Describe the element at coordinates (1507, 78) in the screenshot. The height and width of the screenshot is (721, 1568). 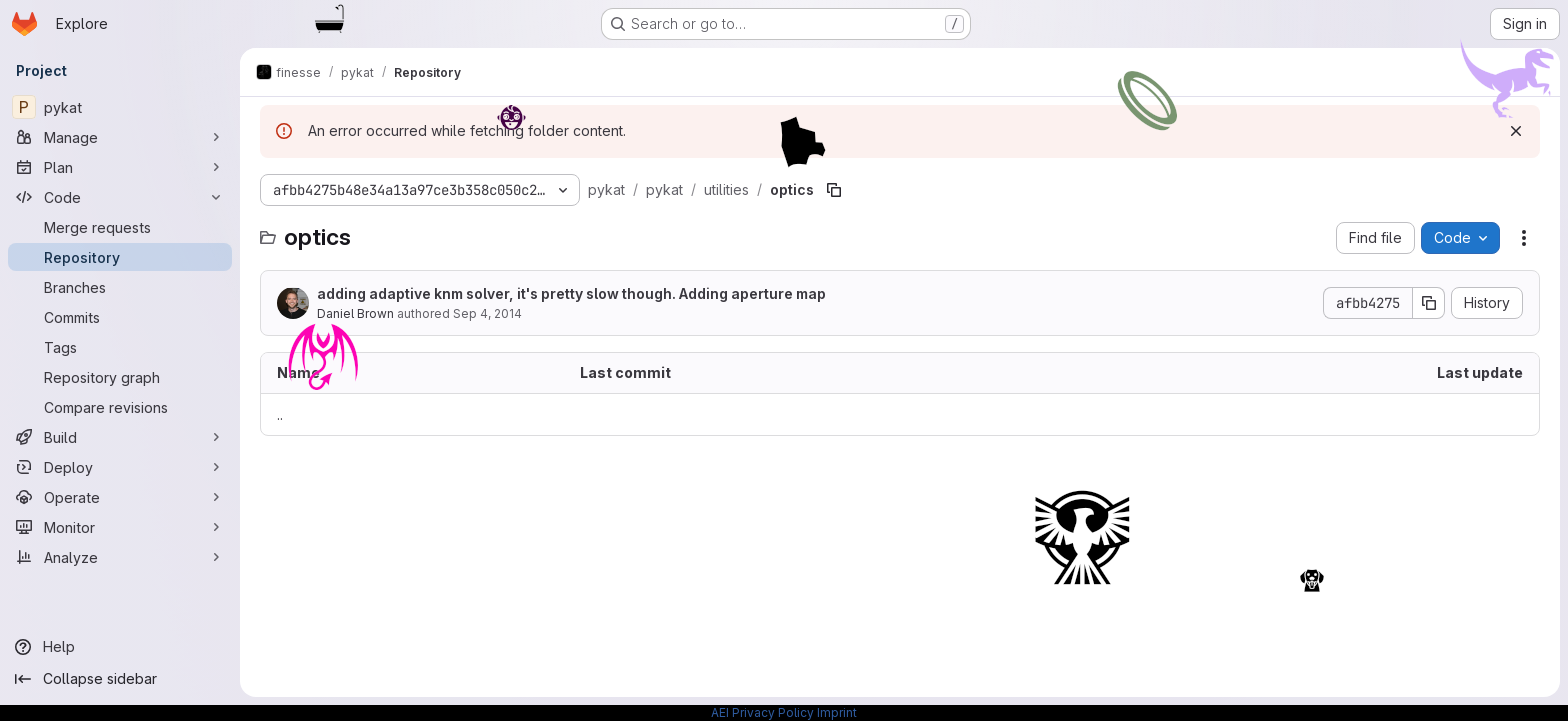
I see `dinosaur or prehistoric creature category in a game` at that location.